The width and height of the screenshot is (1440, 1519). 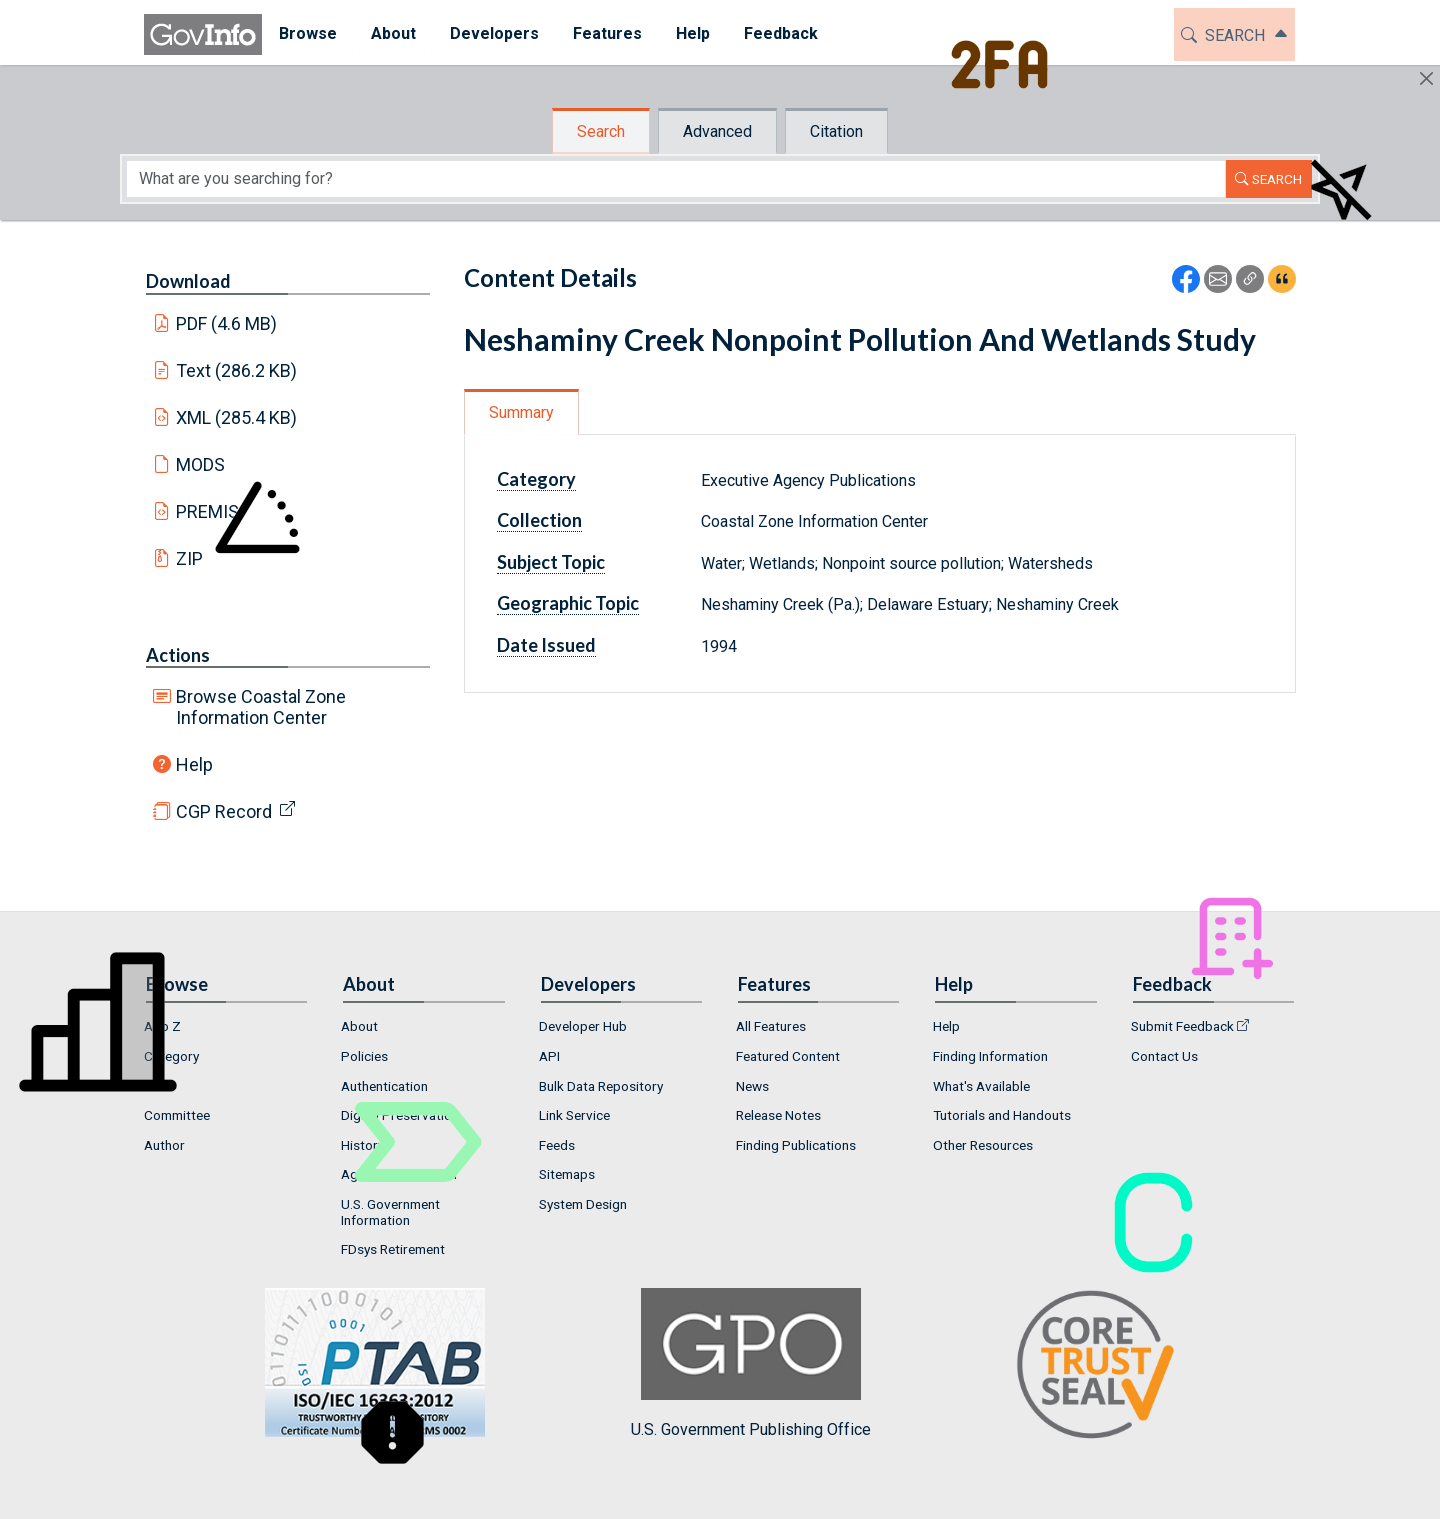 What do you see at coordinates (999, 64) in the screenshot?
I see `enable two-factor authentication` at bounding box center [999, 64].